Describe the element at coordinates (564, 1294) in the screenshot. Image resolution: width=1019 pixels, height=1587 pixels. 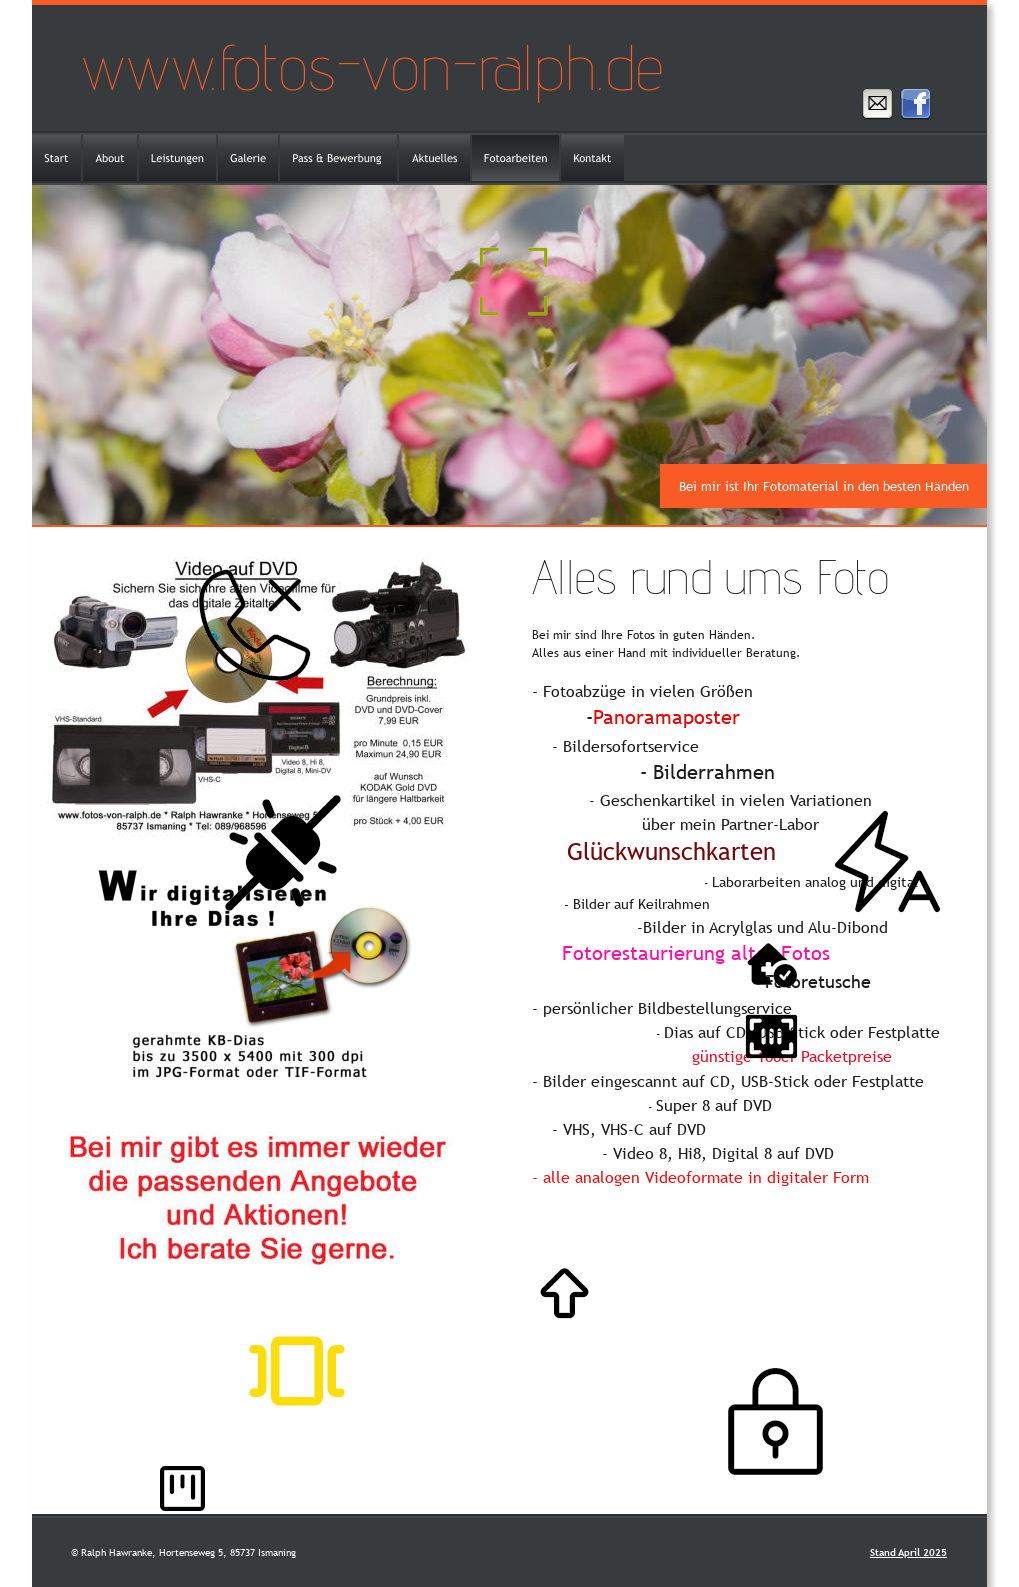
I see `upvote or like content` at that location.